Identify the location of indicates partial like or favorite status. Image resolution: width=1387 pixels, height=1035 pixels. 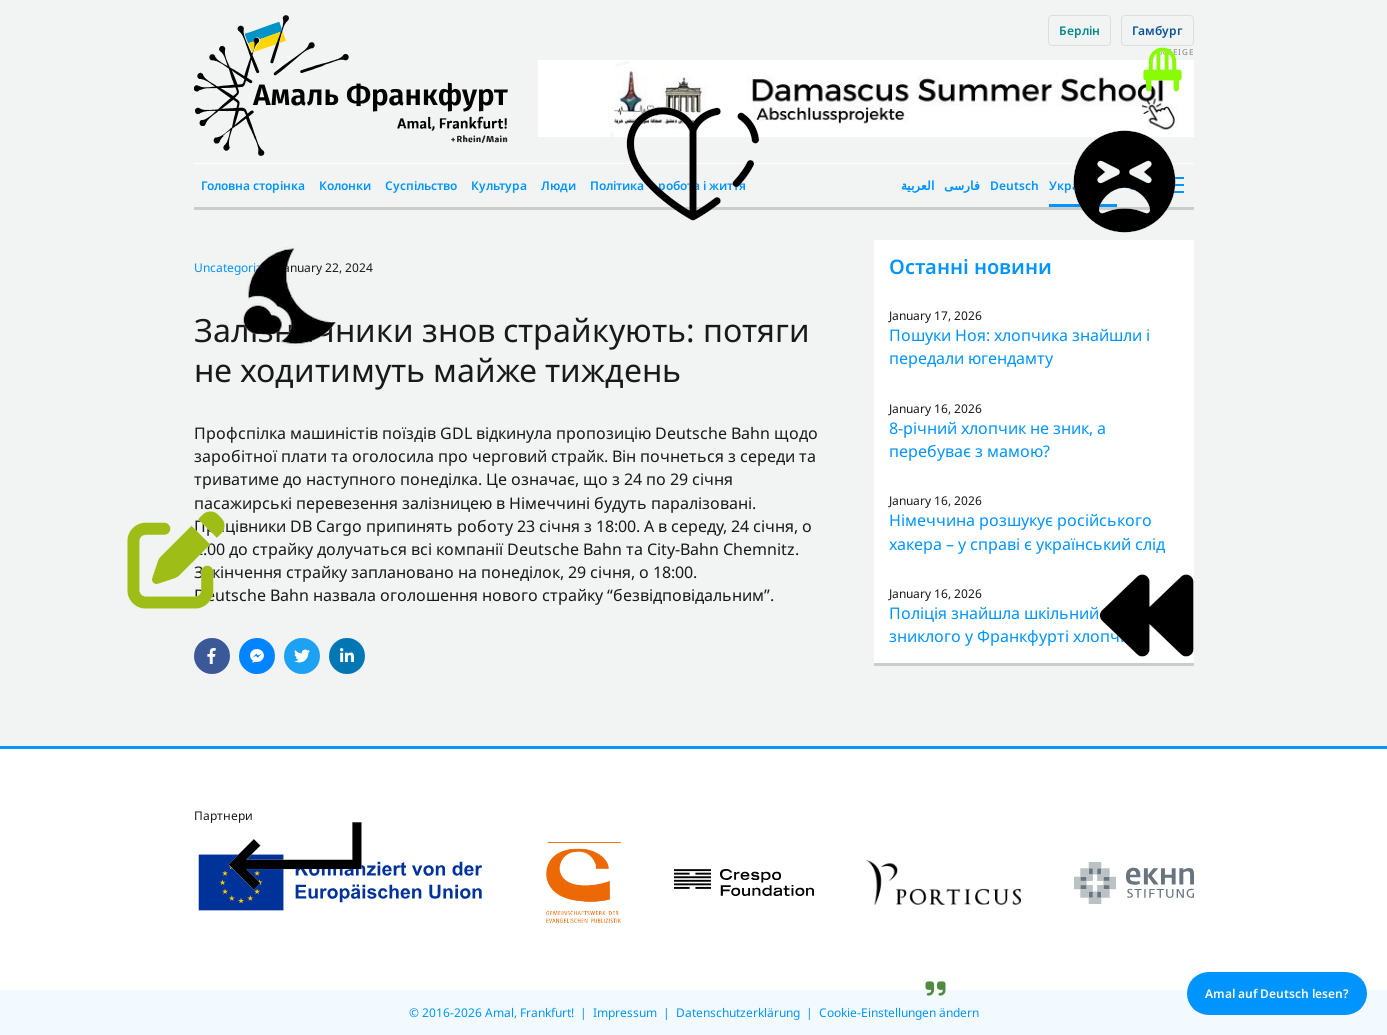
(693, 159).